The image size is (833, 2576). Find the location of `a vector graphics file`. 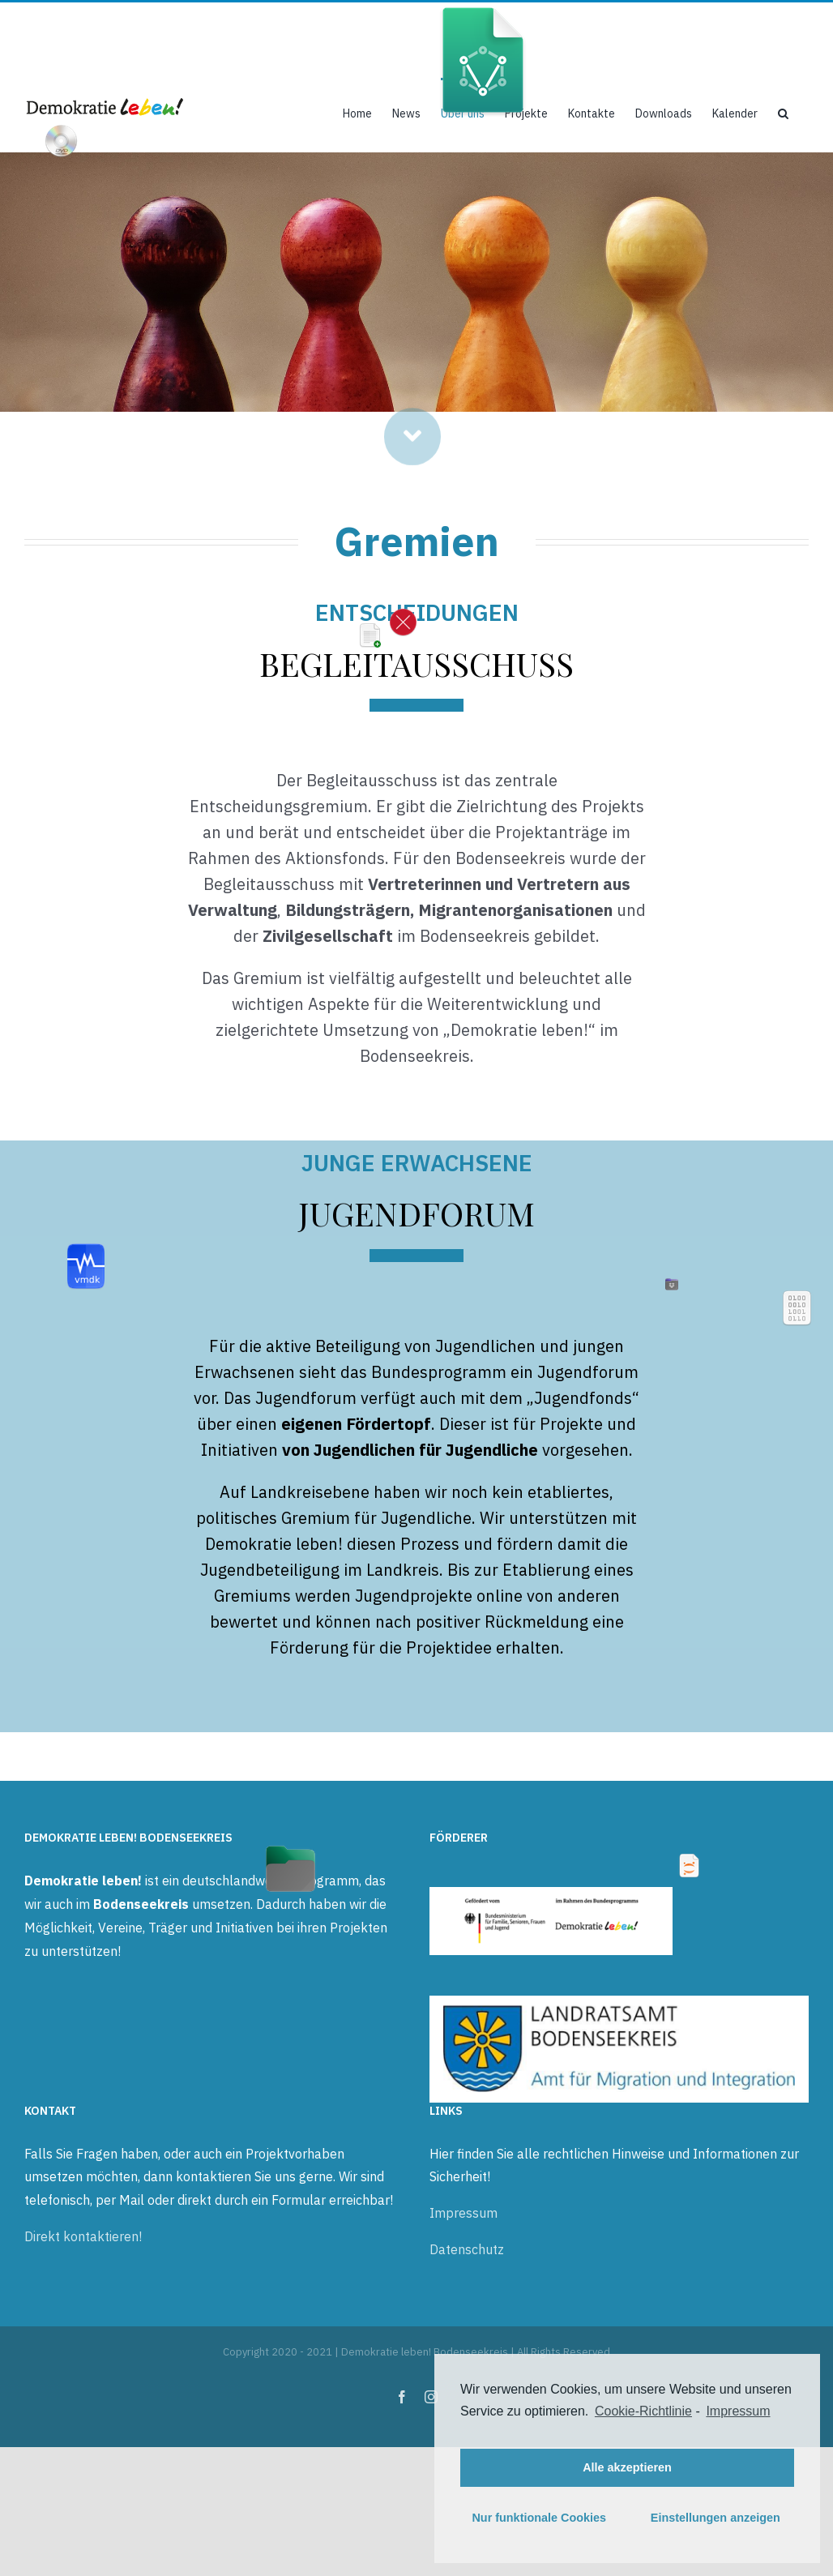

a vector graphics file is located at coordinates (483, 60).